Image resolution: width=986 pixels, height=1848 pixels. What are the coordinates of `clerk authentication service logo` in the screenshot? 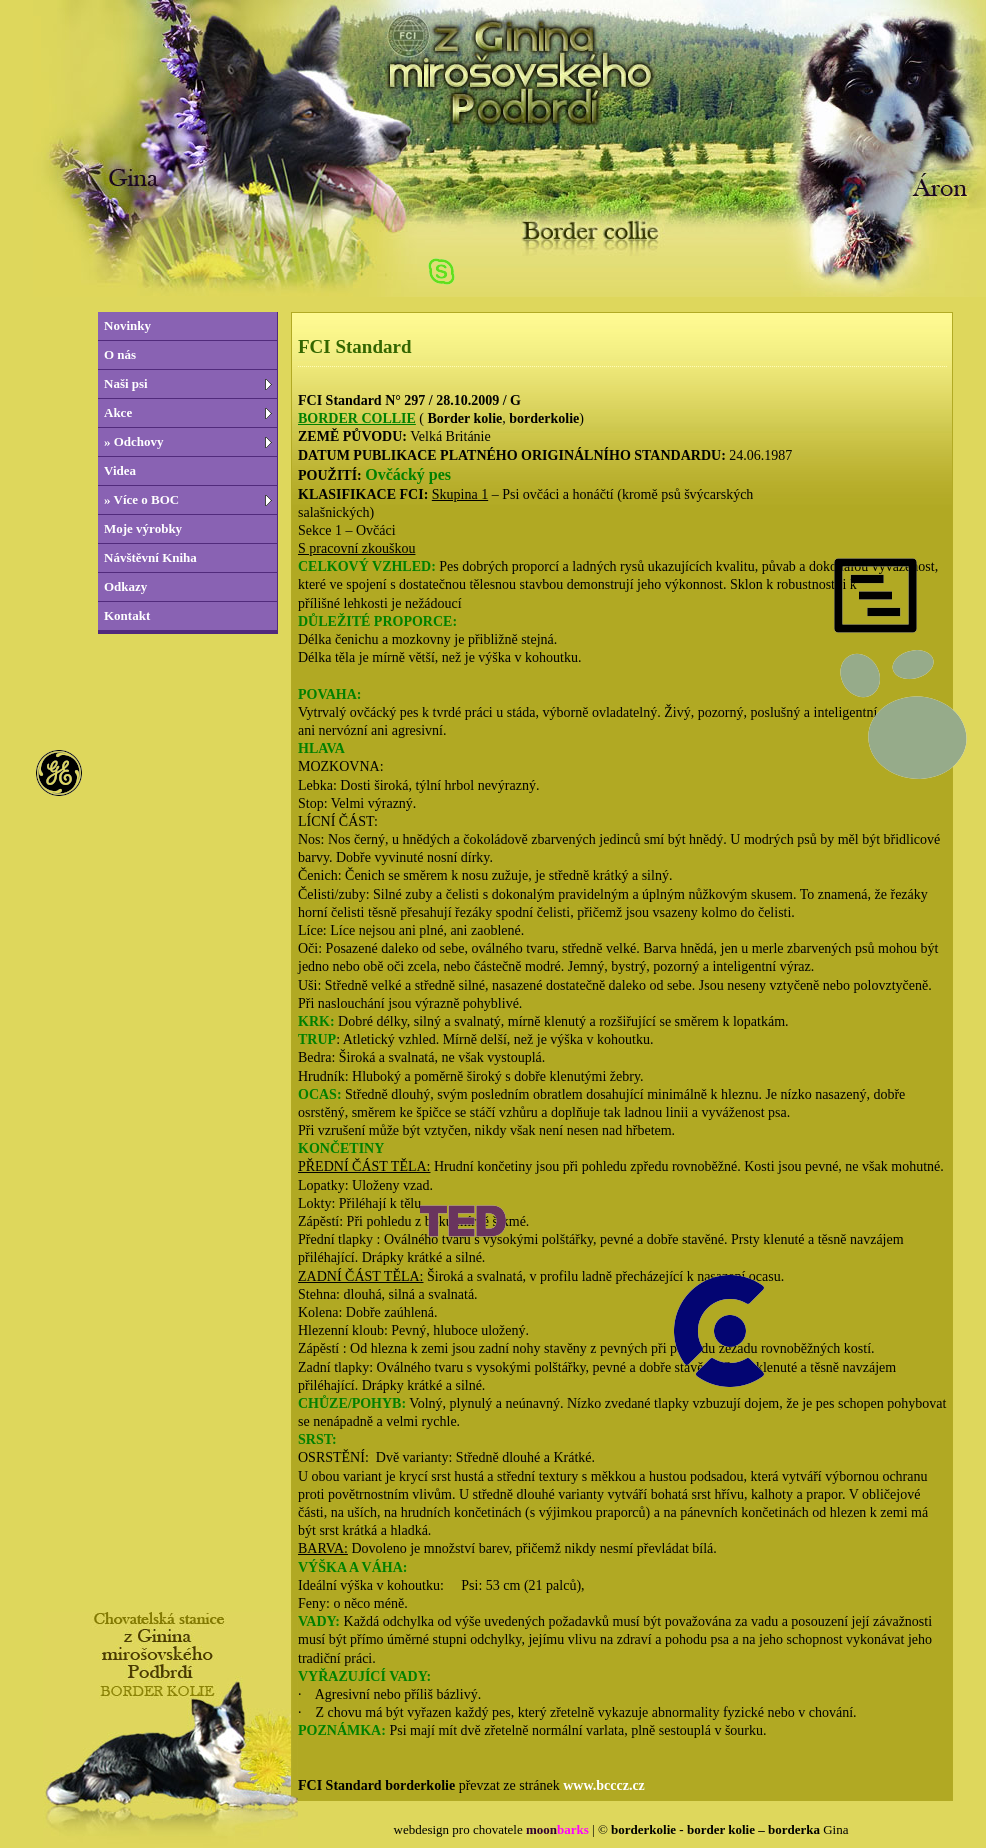 It's located at (719, 1331).